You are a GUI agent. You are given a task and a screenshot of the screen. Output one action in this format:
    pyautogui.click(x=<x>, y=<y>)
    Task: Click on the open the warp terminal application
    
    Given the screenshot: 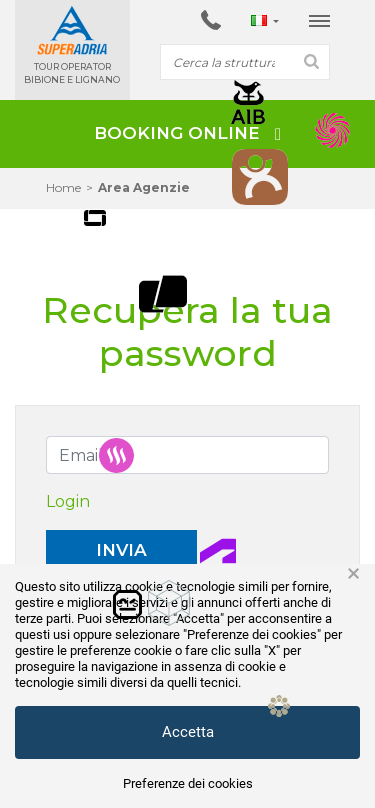 What is the action you would take?
    pyautogui.click(x=163, y=294)
    